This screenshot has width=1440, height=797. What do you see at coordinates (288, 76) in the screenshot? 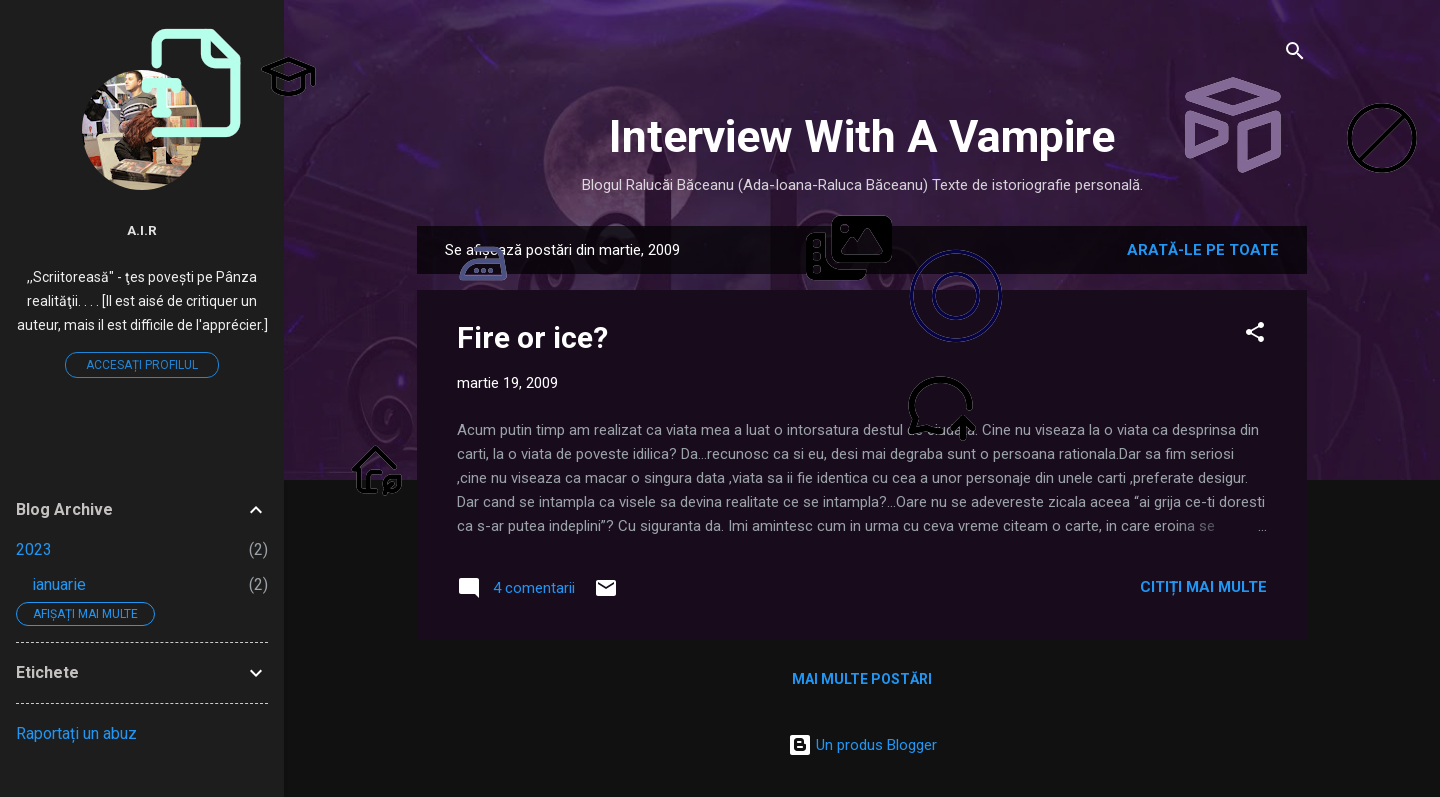
I see `access education or school-related features` at bounding box center [288, 76].